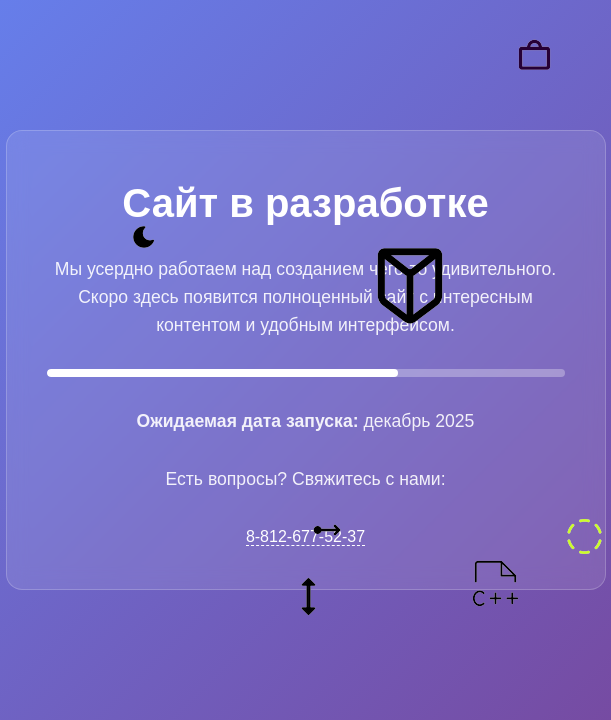 This screenshot has width=611, height=720. Describe the element at coordinates (534, 56) in the screenshot. I see `view your shopping bag` at that location.